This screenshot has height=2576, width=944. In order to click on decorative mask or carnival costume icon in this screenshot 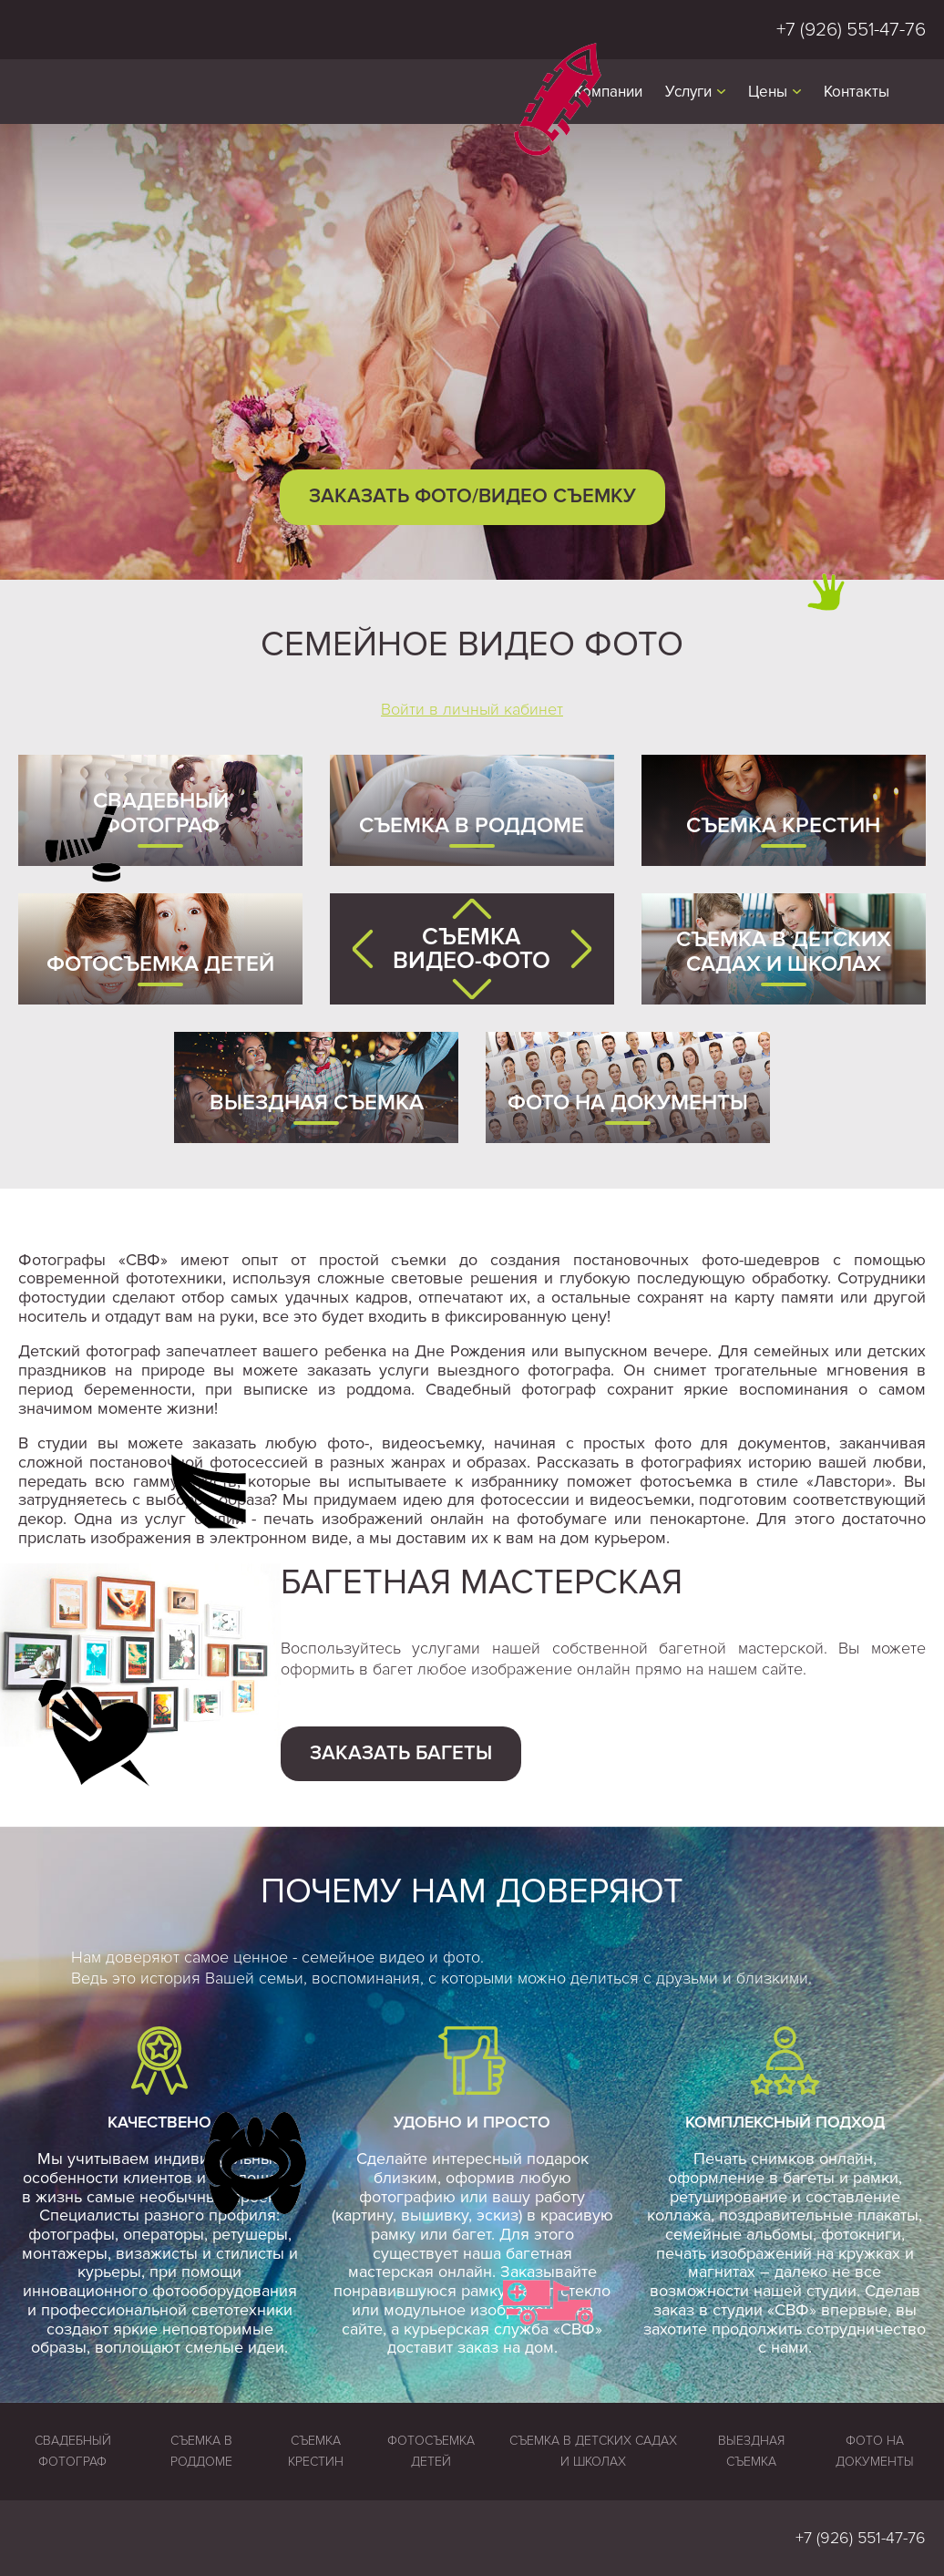, I will do `click(255, 2163)`.